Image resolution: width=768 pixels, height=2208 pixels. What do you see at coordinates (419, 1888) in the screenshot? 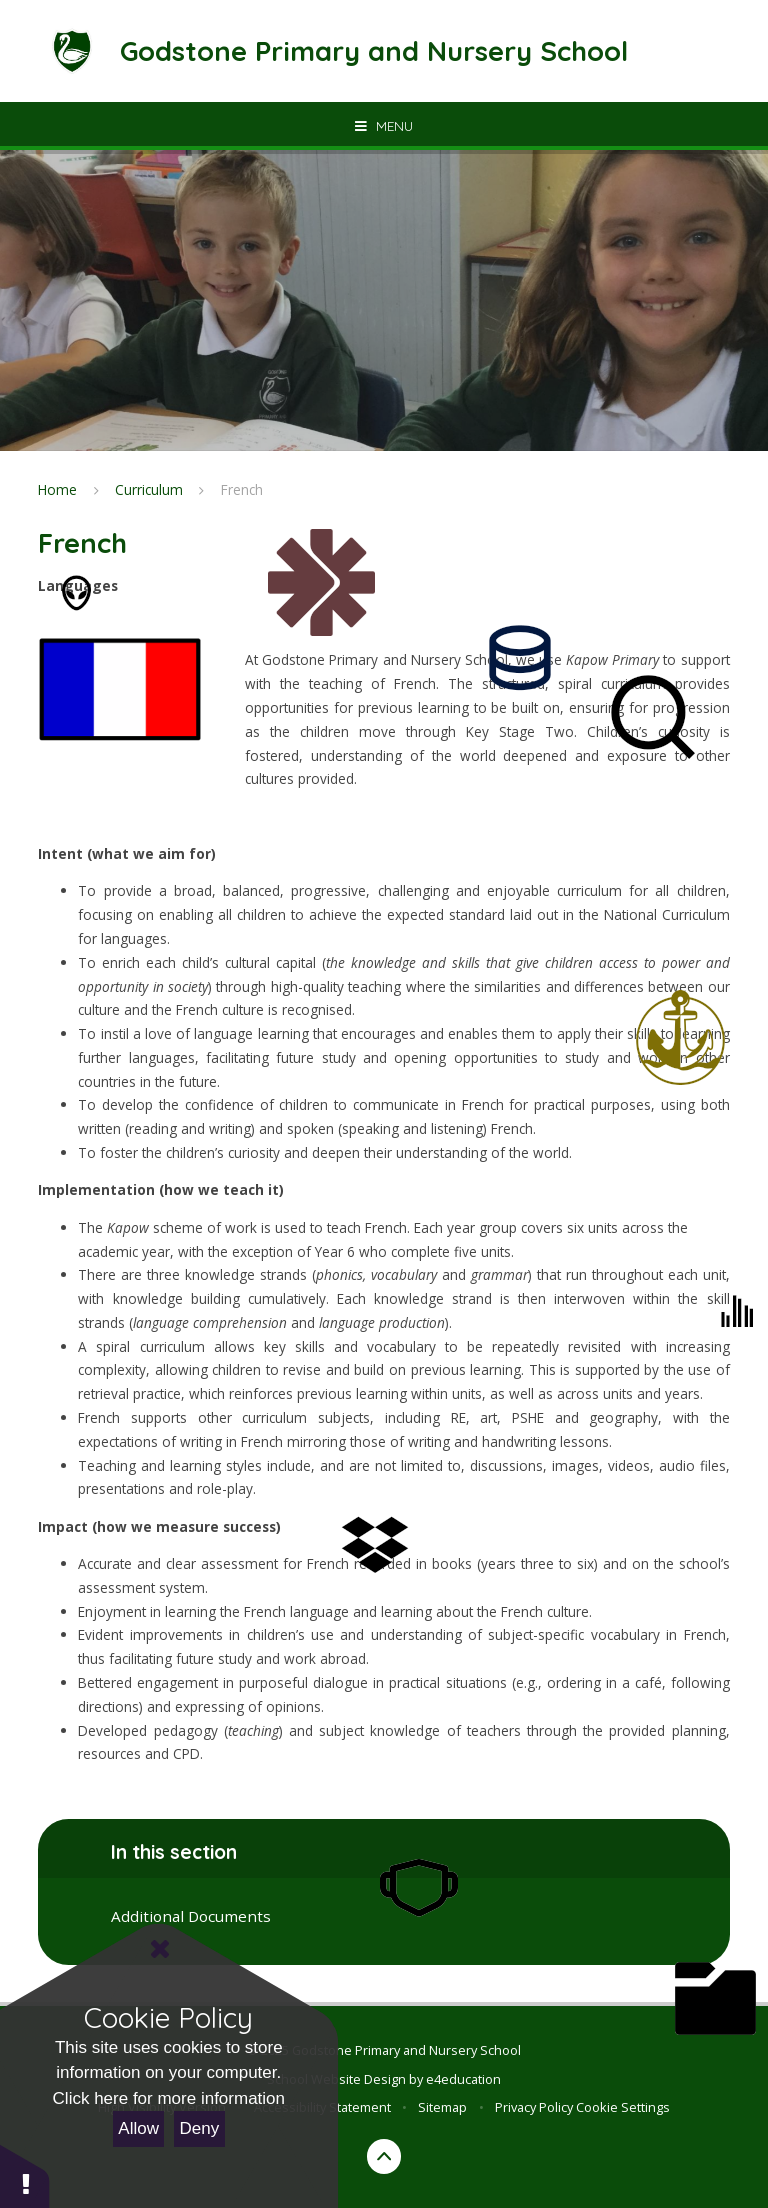
I see `indicates face mask required` at bounding box center [419, 1888].